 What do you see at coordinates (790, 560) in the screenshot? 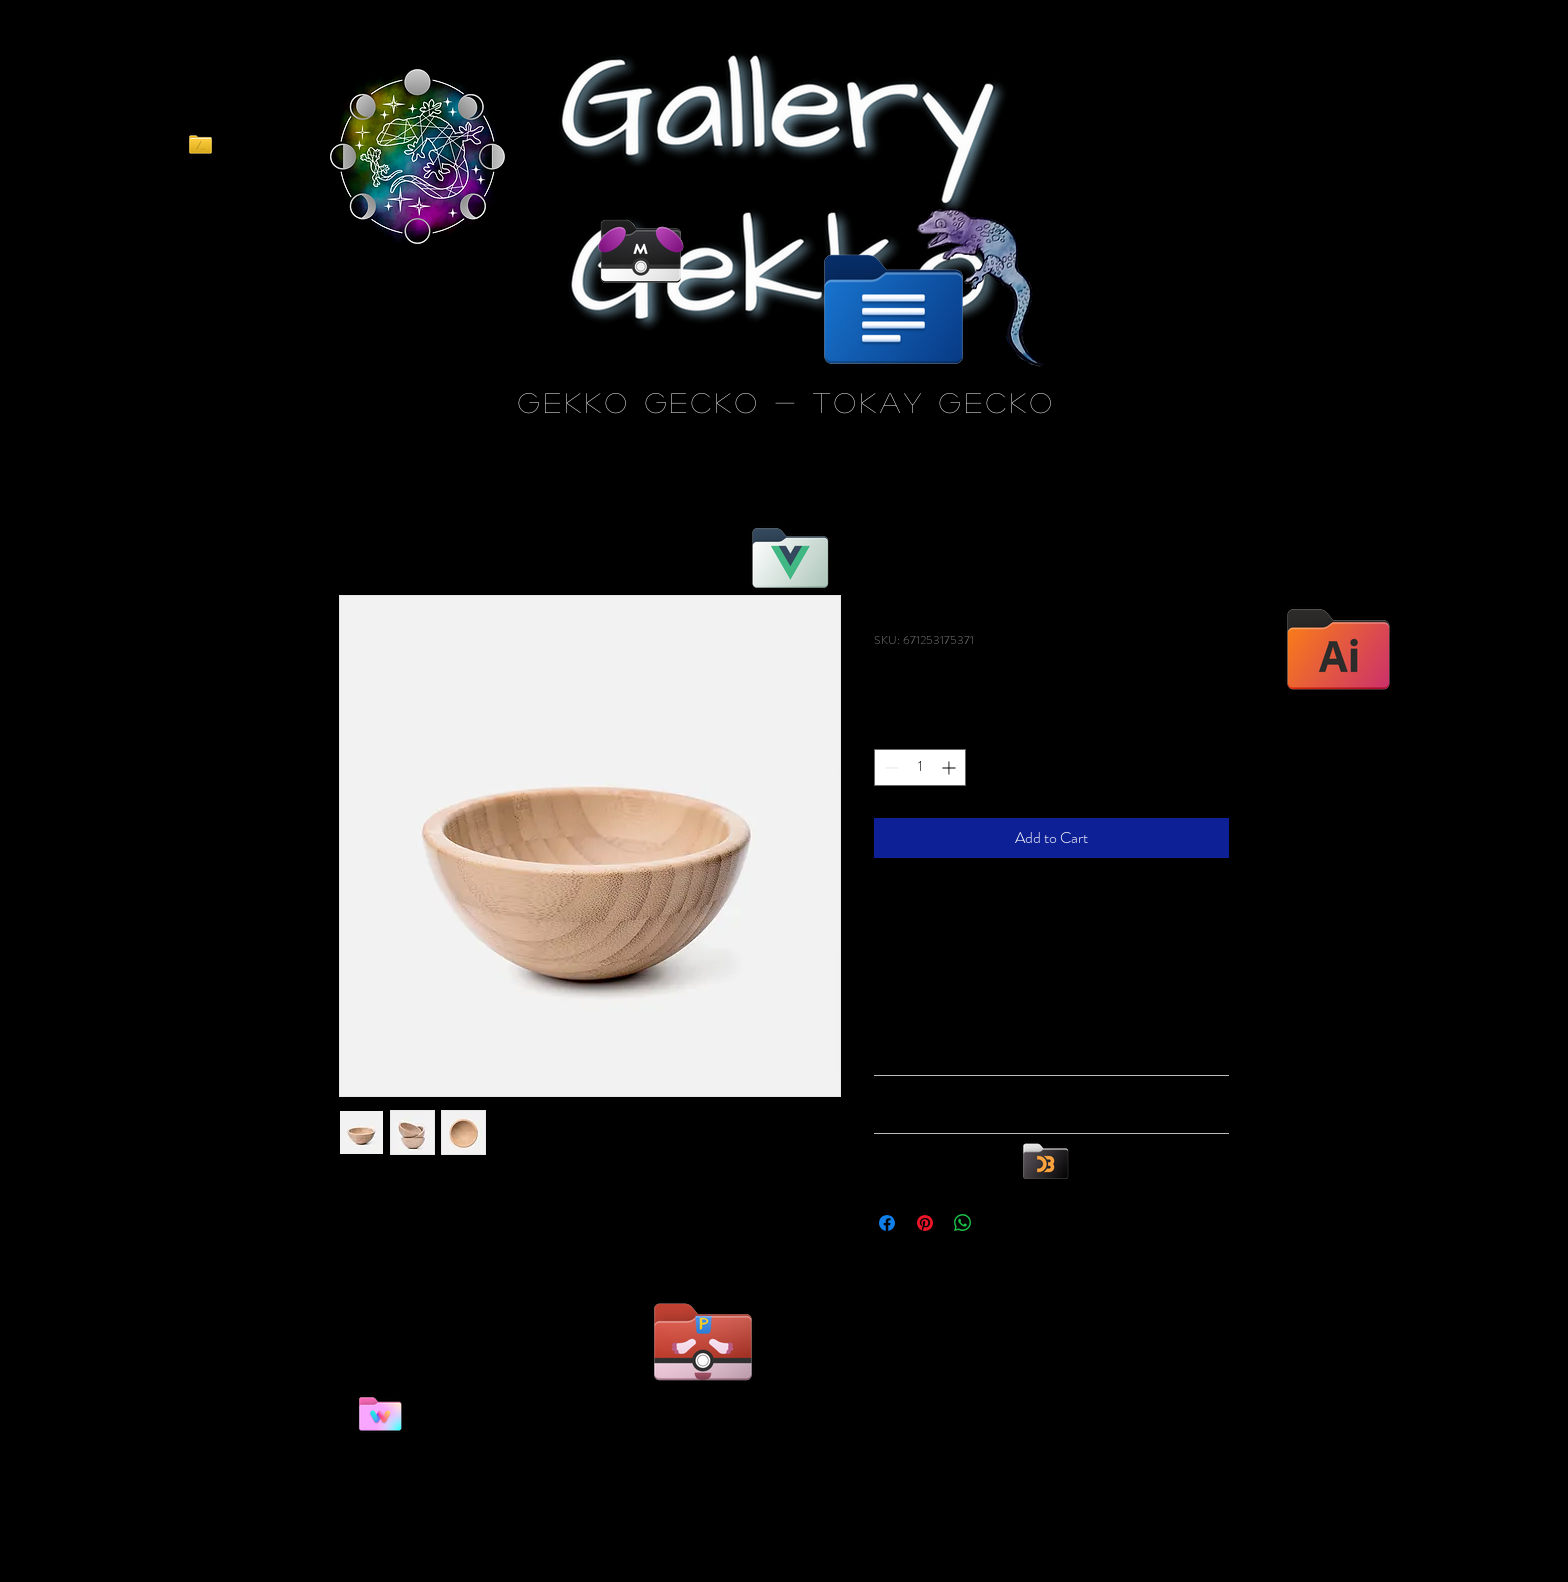
I see `open folder containing Vue.js project files` at bounding box center [790, 560].